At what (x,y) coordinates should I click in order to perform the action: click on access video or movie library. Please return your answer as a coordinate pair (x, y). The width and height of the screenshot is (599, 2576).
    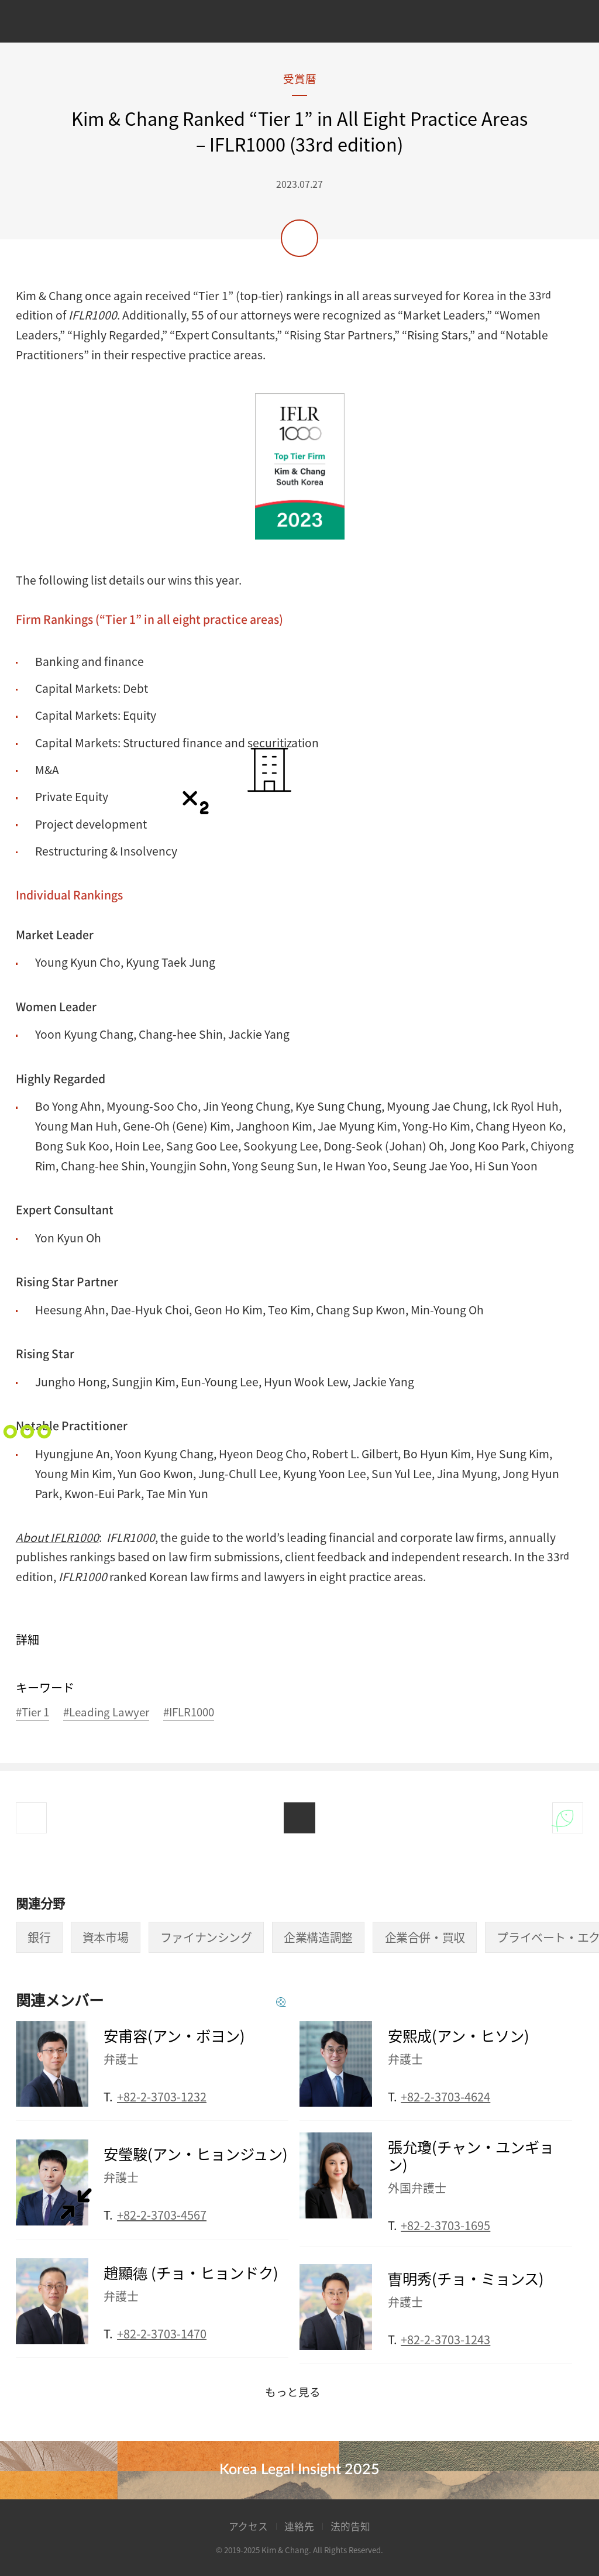
    Looking at the image, I should click on (281, 2002).